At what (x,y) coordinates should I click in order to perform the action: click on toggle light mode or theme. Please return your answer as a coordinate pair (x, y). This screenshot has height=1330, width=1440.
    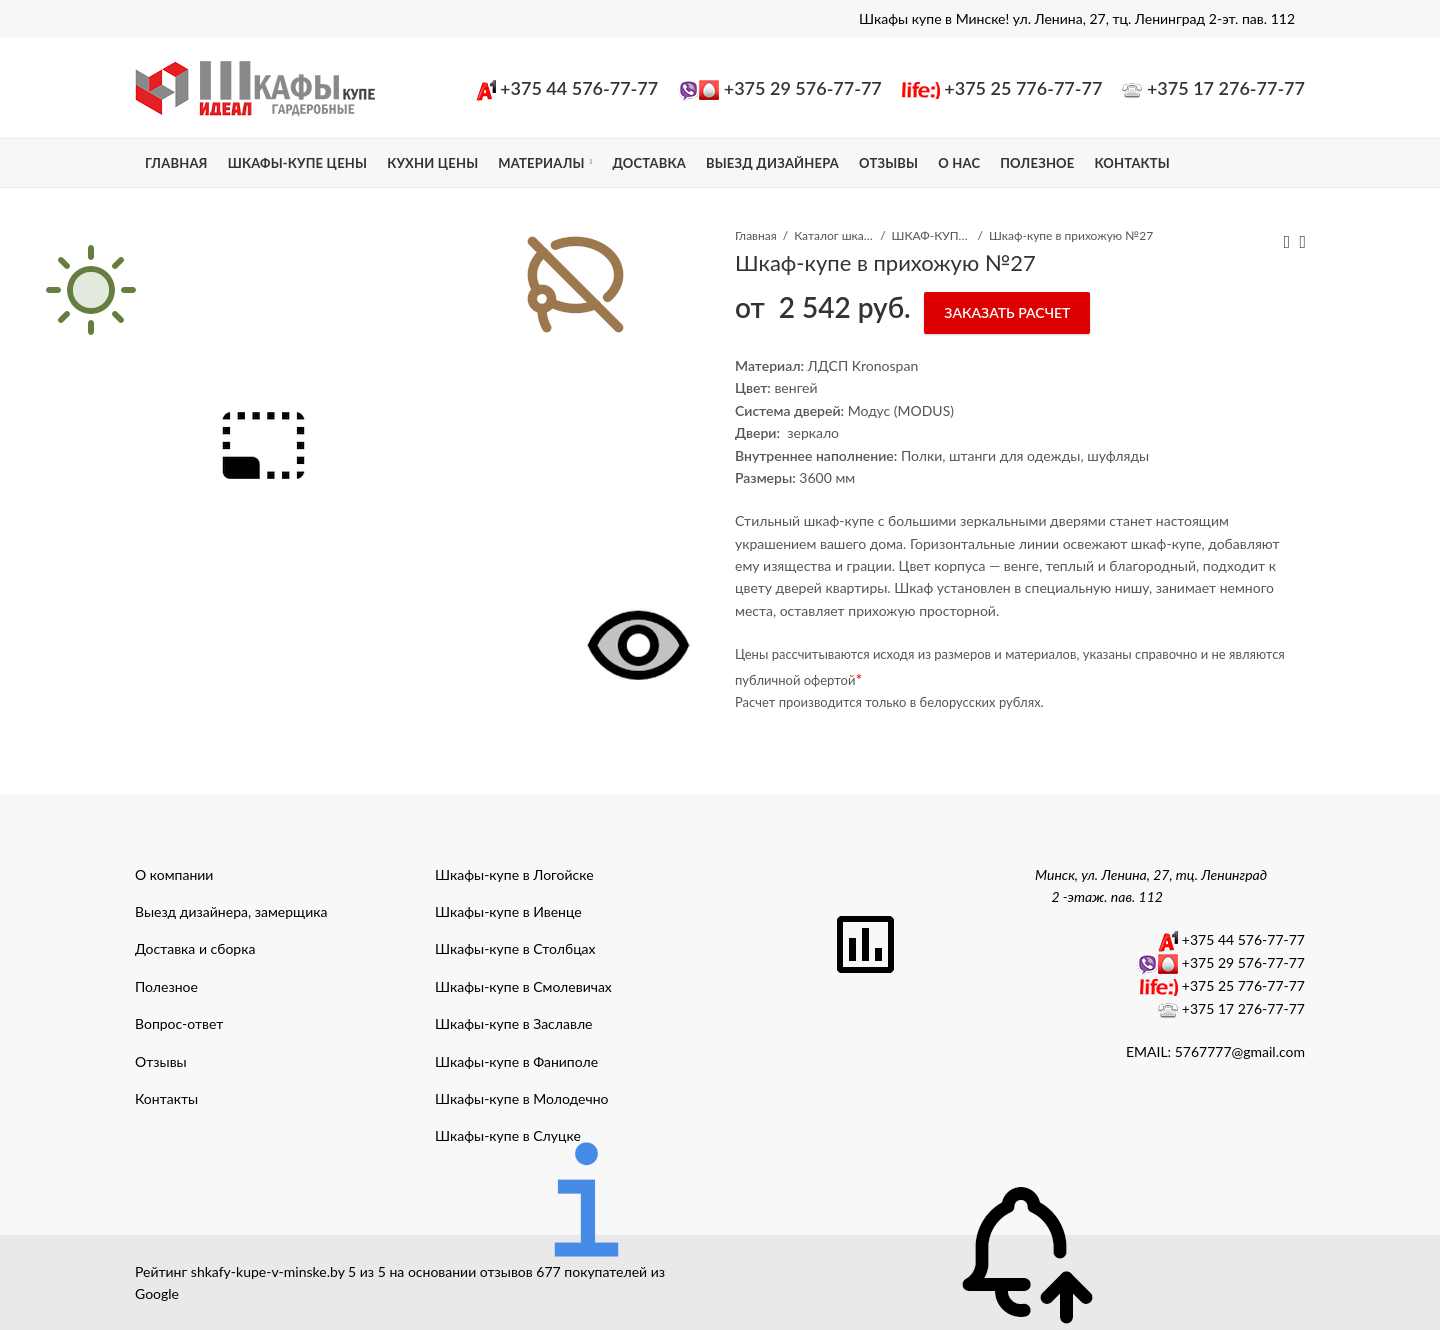
    Looking at the image, I should click on (91, 290).